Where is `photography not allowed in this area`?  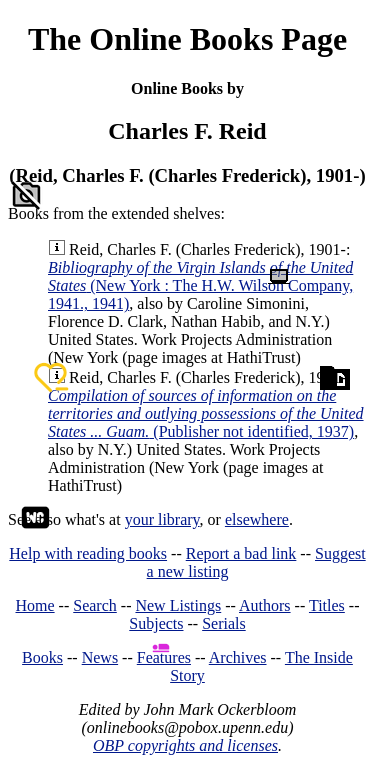 photography not allowed in this area is located at coordinates (26, 194).